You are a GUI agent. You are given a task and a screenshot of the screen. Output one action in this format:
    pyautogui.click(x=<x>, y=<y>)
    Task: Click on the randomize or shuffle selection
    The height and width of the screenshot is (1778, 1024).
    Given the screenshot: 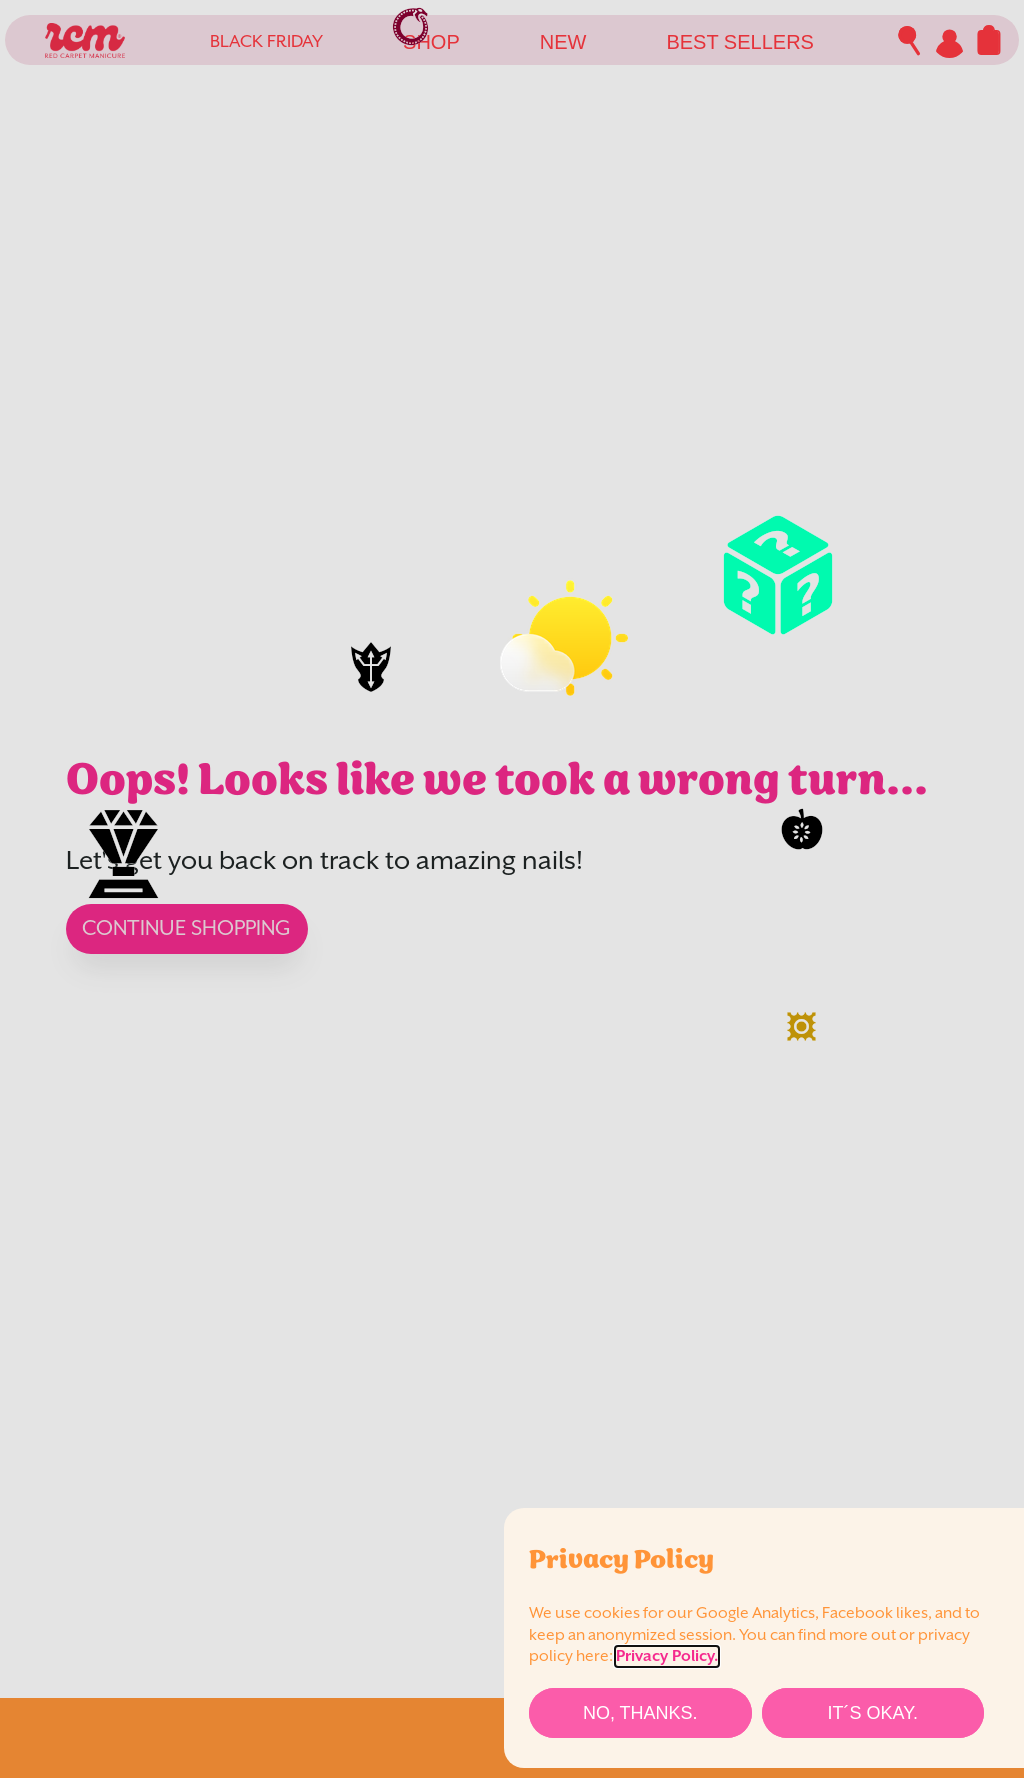 What is the action you would take?
    pyautogui.click(x=778, y=576)
    